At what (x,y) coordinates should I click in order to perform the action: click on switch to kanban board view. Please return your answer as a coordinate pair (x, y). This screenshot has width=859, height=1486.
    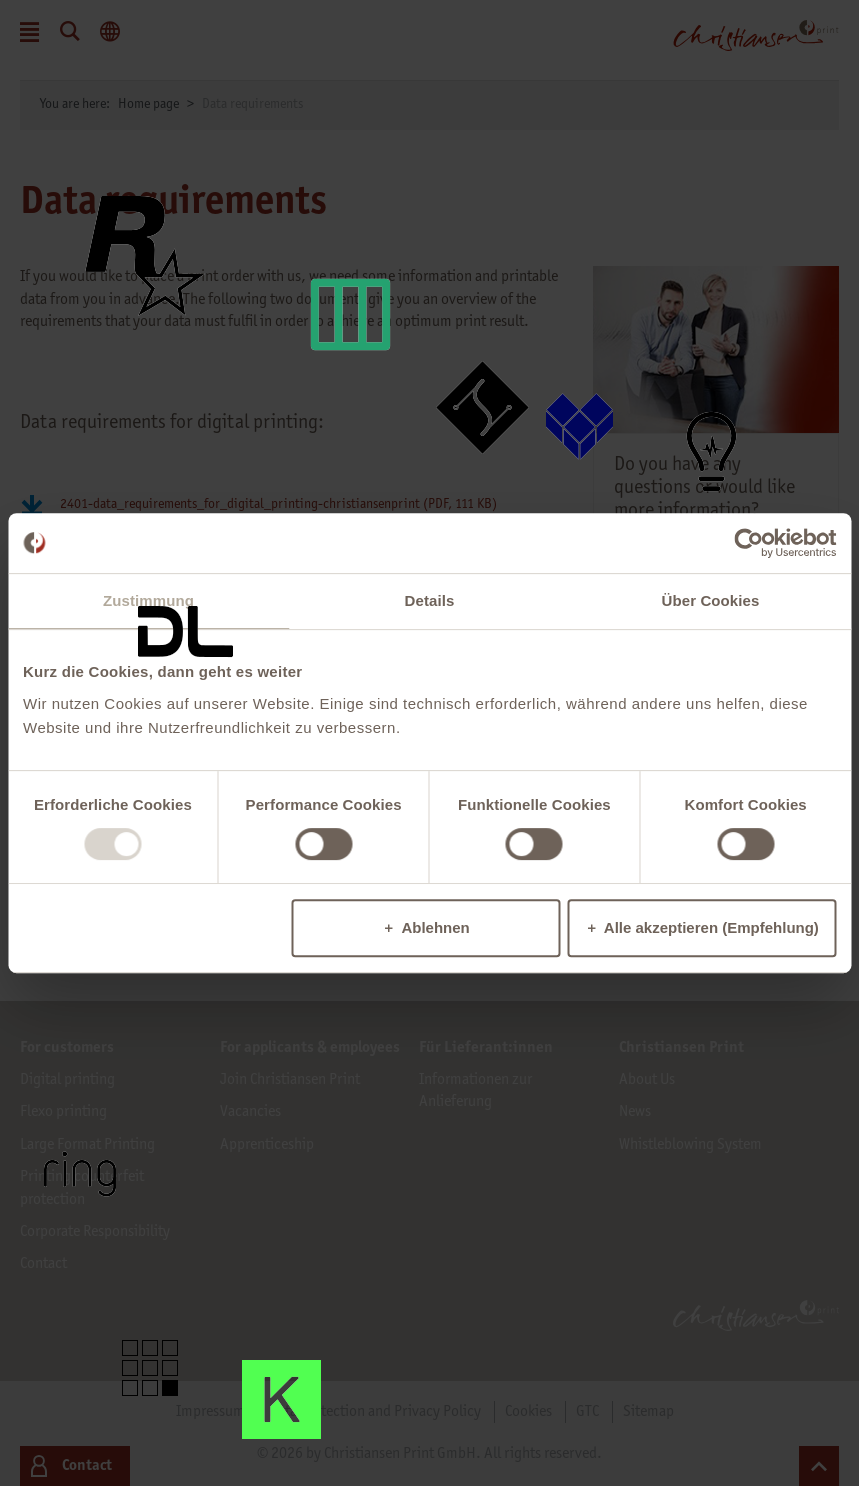
    Looking at the image, I should click on (350, 314).